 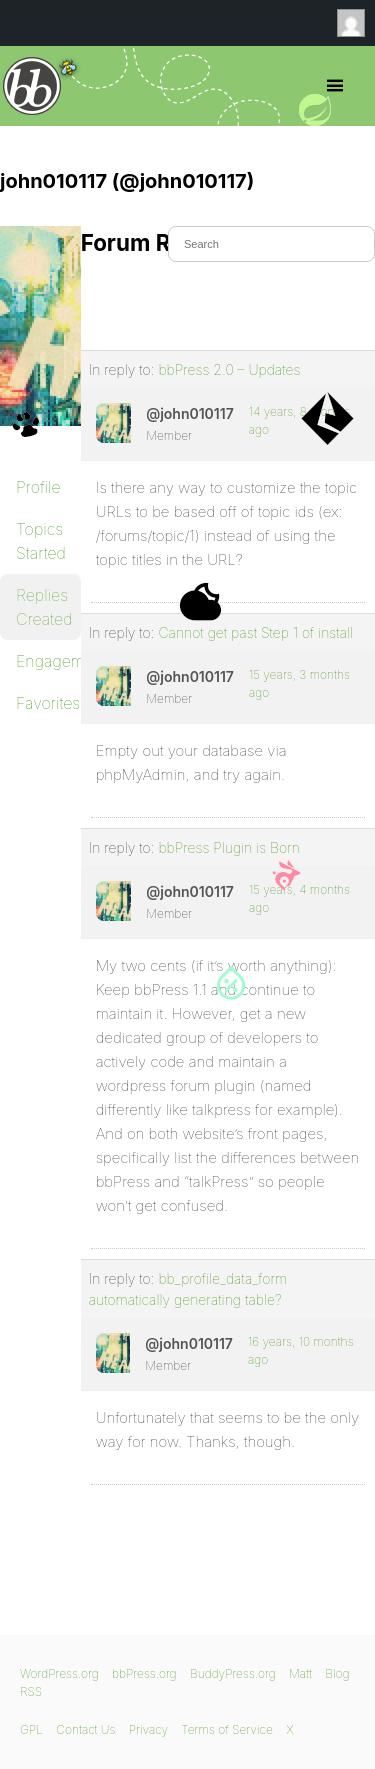 What do you see at coordinates (315, 110) in the screenshot?
I see `spring framework logo` at bounding box center [315, 110].